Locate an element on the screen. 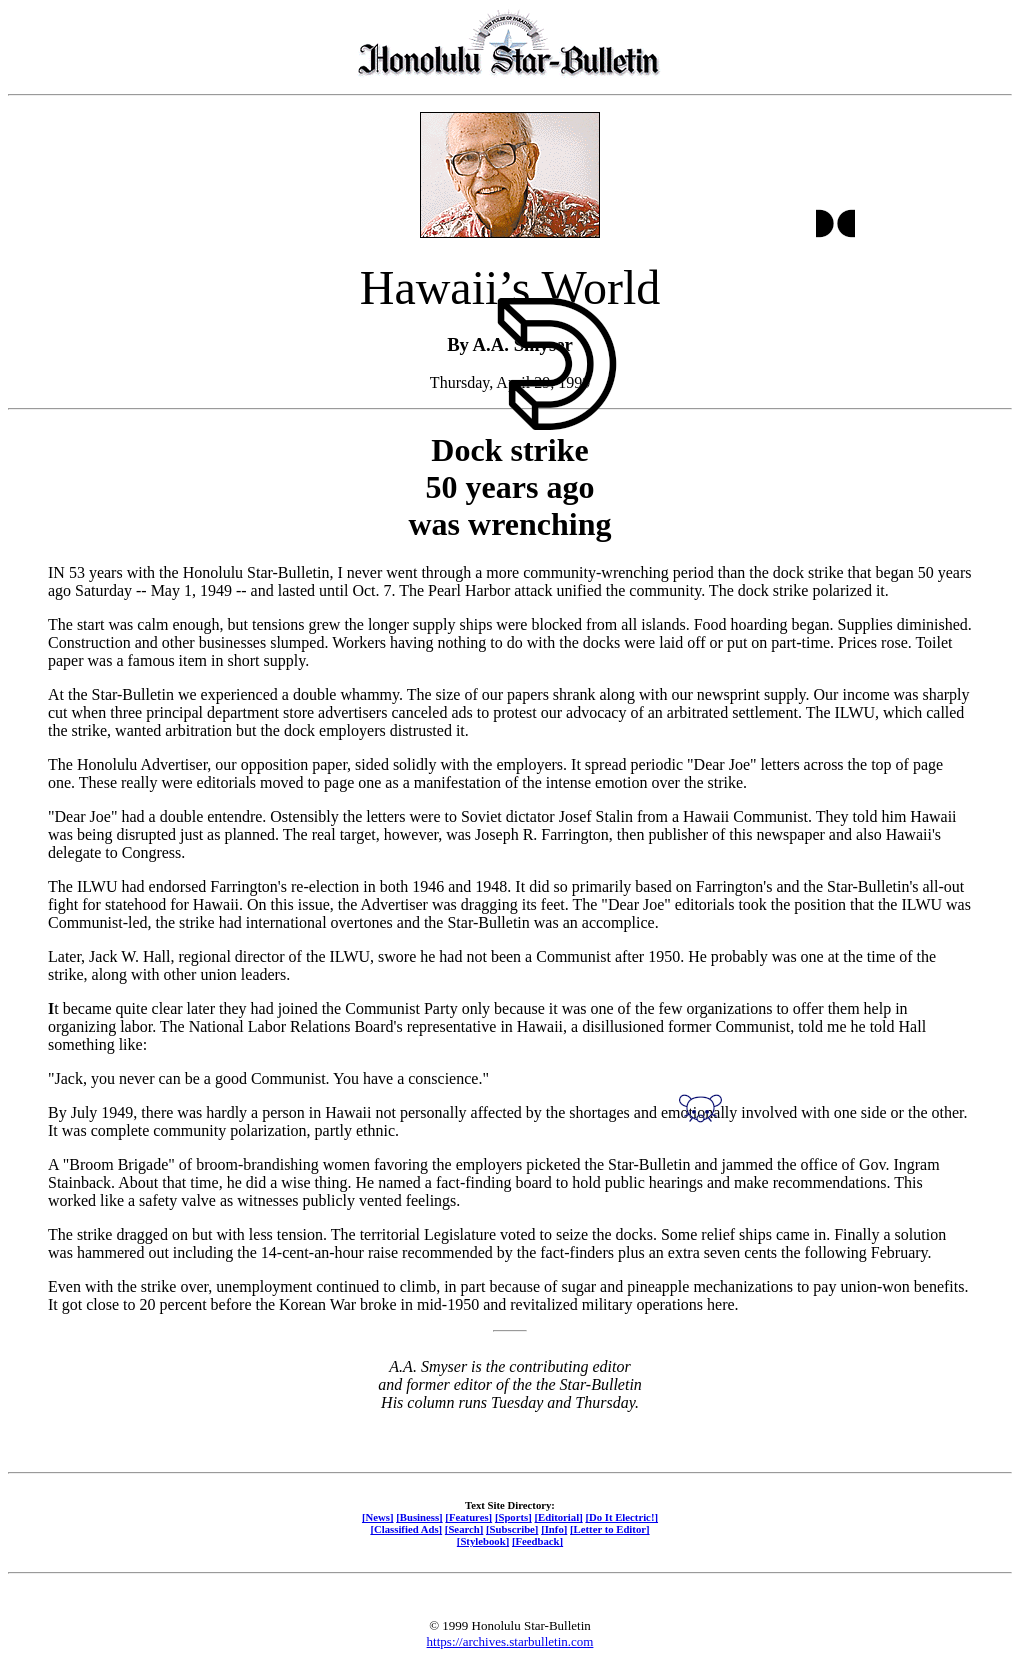 The image size is (1020, 1666). open the Dailymotion app is located at coordinates (557, 364).